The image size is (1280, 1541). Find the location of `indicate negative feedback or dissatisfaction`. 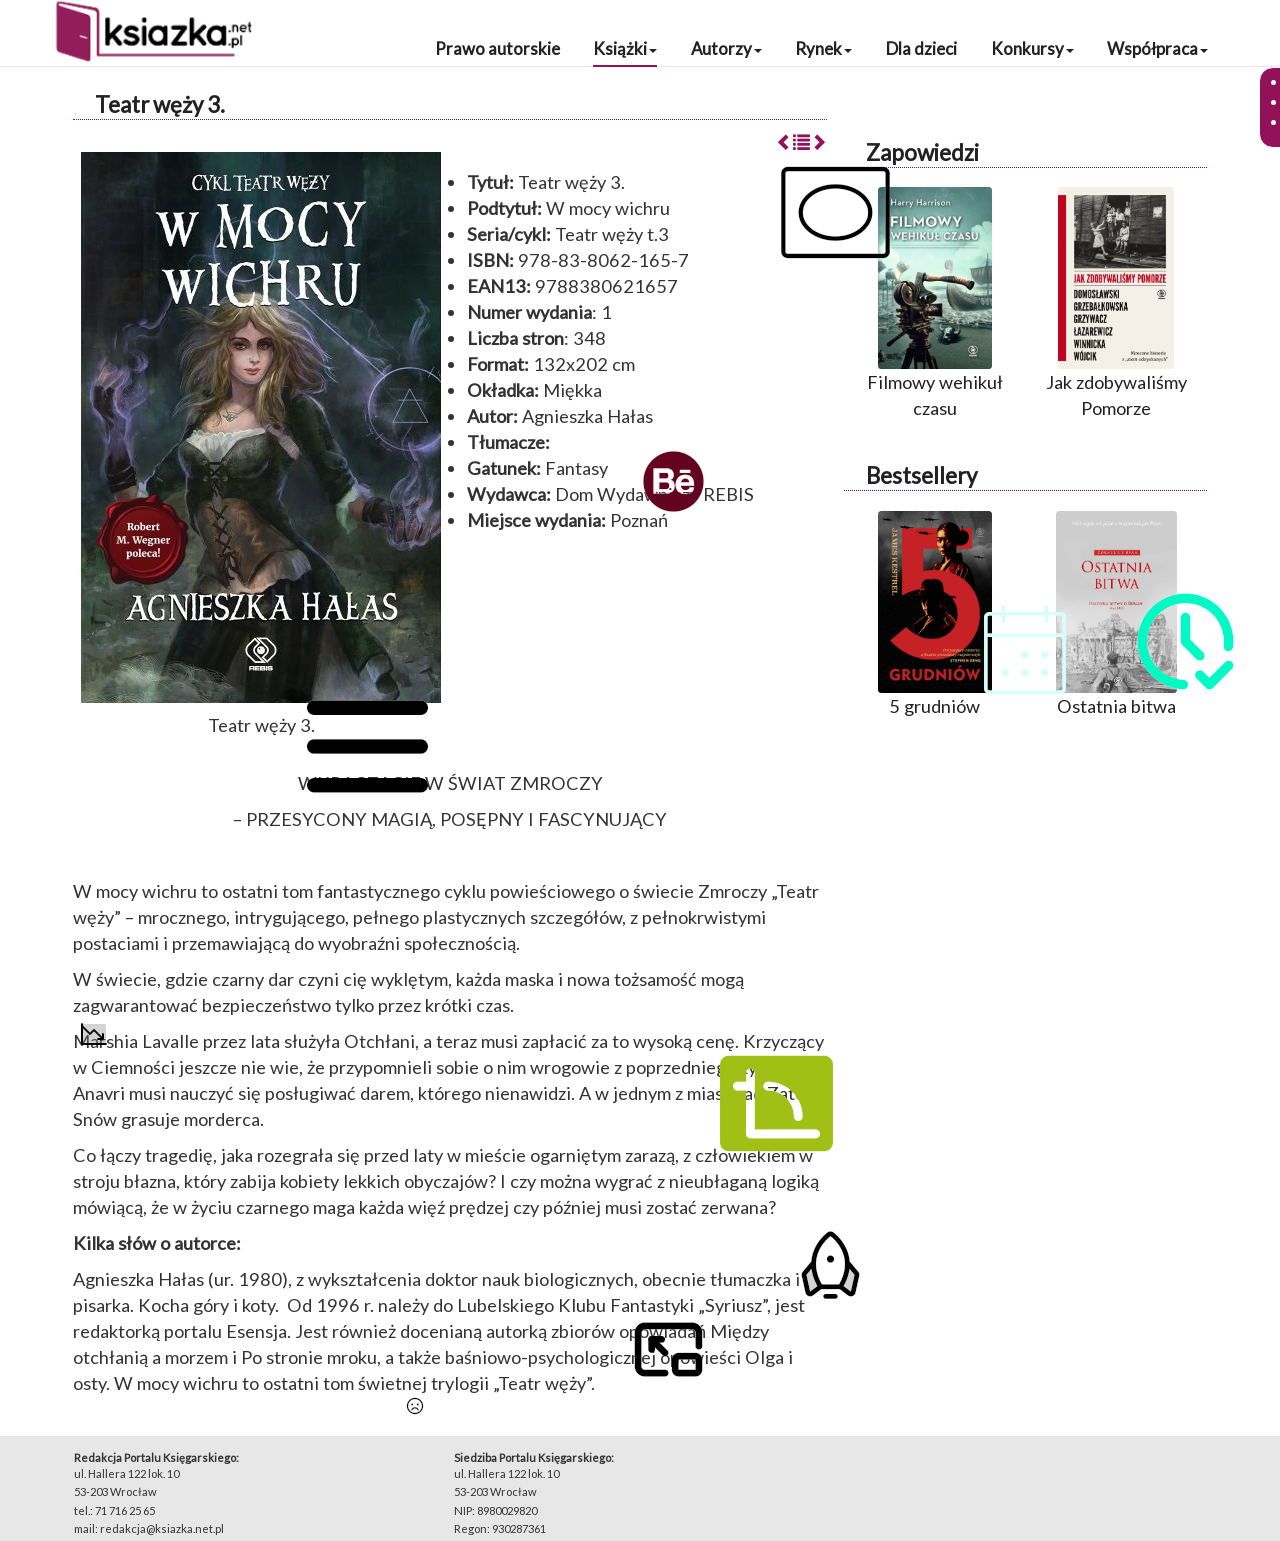

indicate negative feedback or dissatisfaction is located at coordinates (415, 1406).